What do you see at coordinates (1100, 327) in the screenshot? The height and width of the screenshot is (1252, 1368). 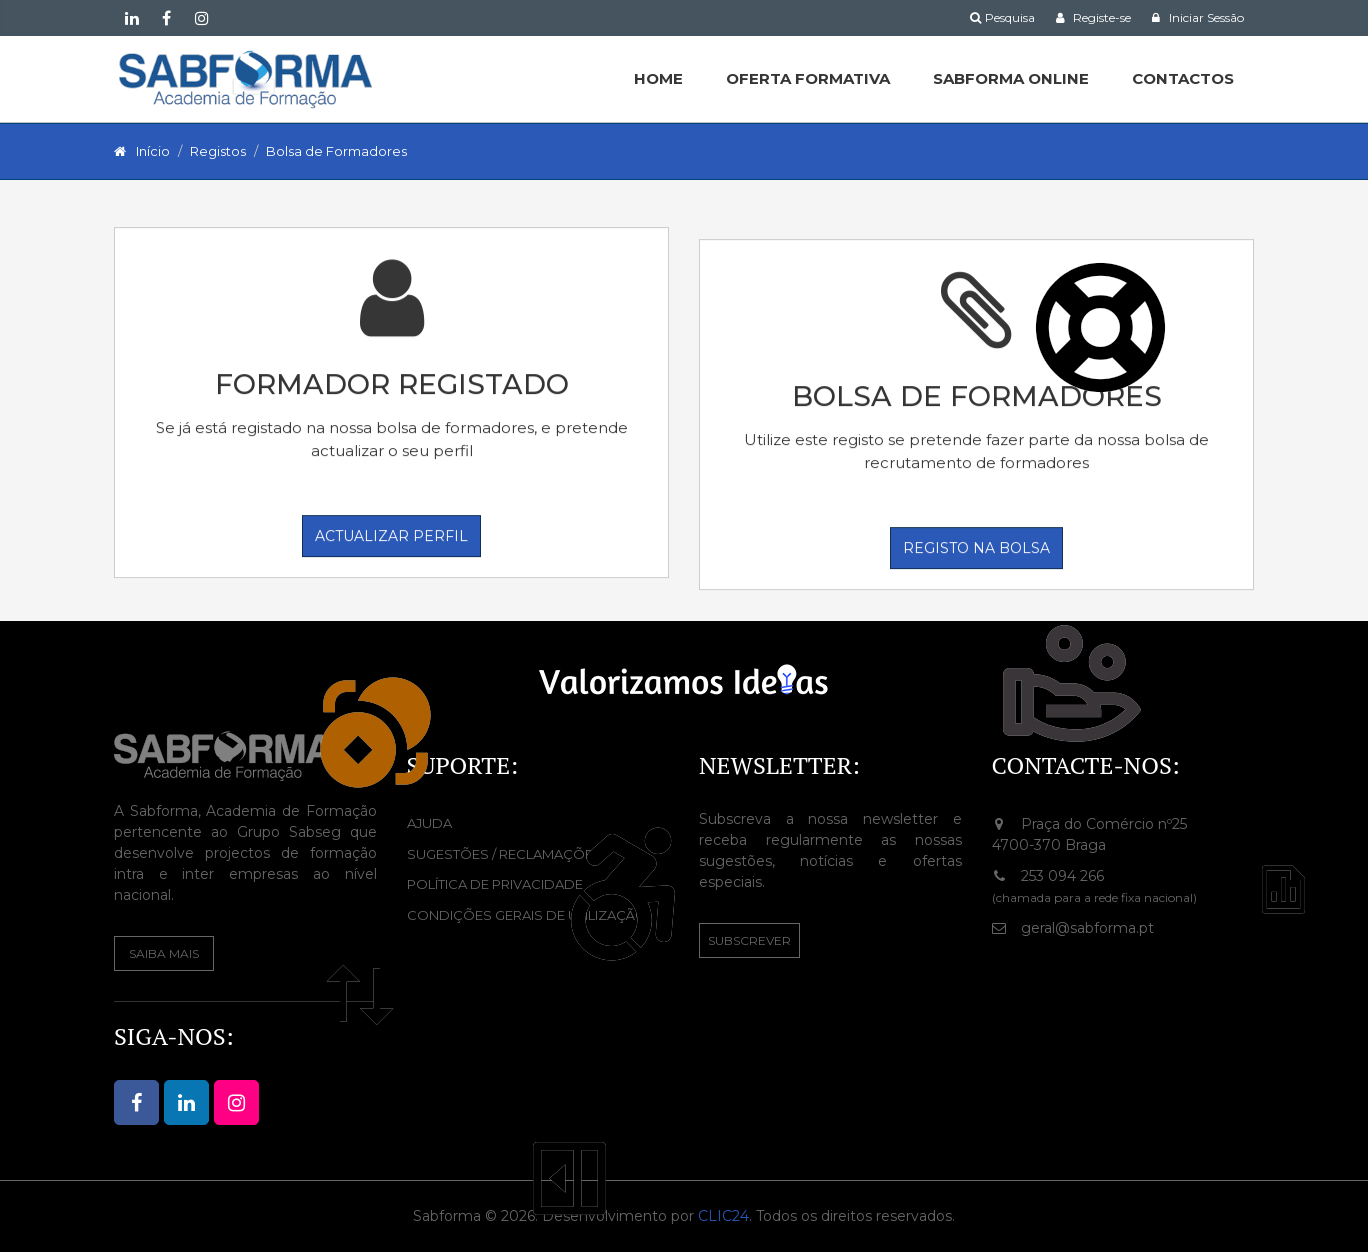 I see `access help or support center` at bounding box center [1100, 327].